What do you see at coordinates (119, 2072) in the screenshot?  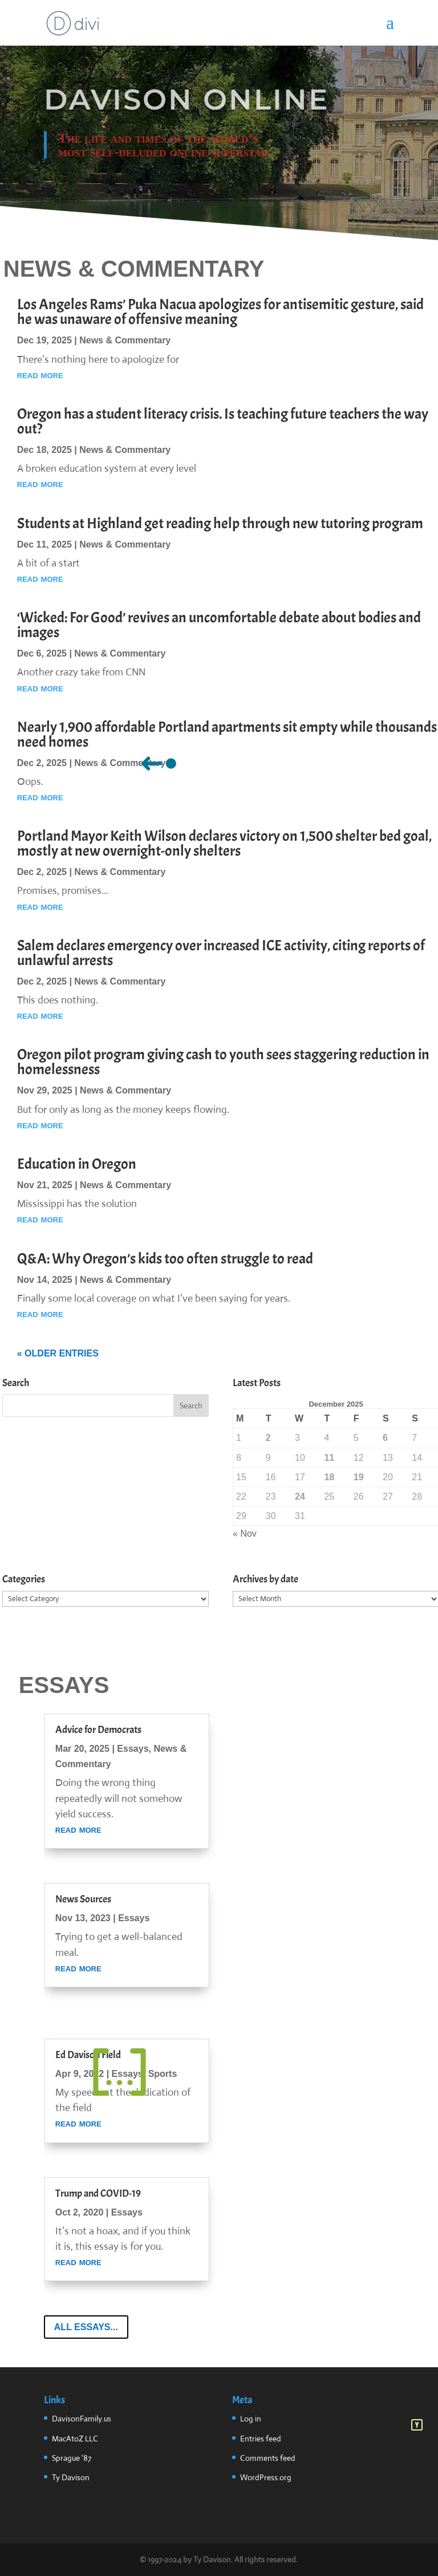 I see `contains or groups related content` at bounding box center [119, 2072].